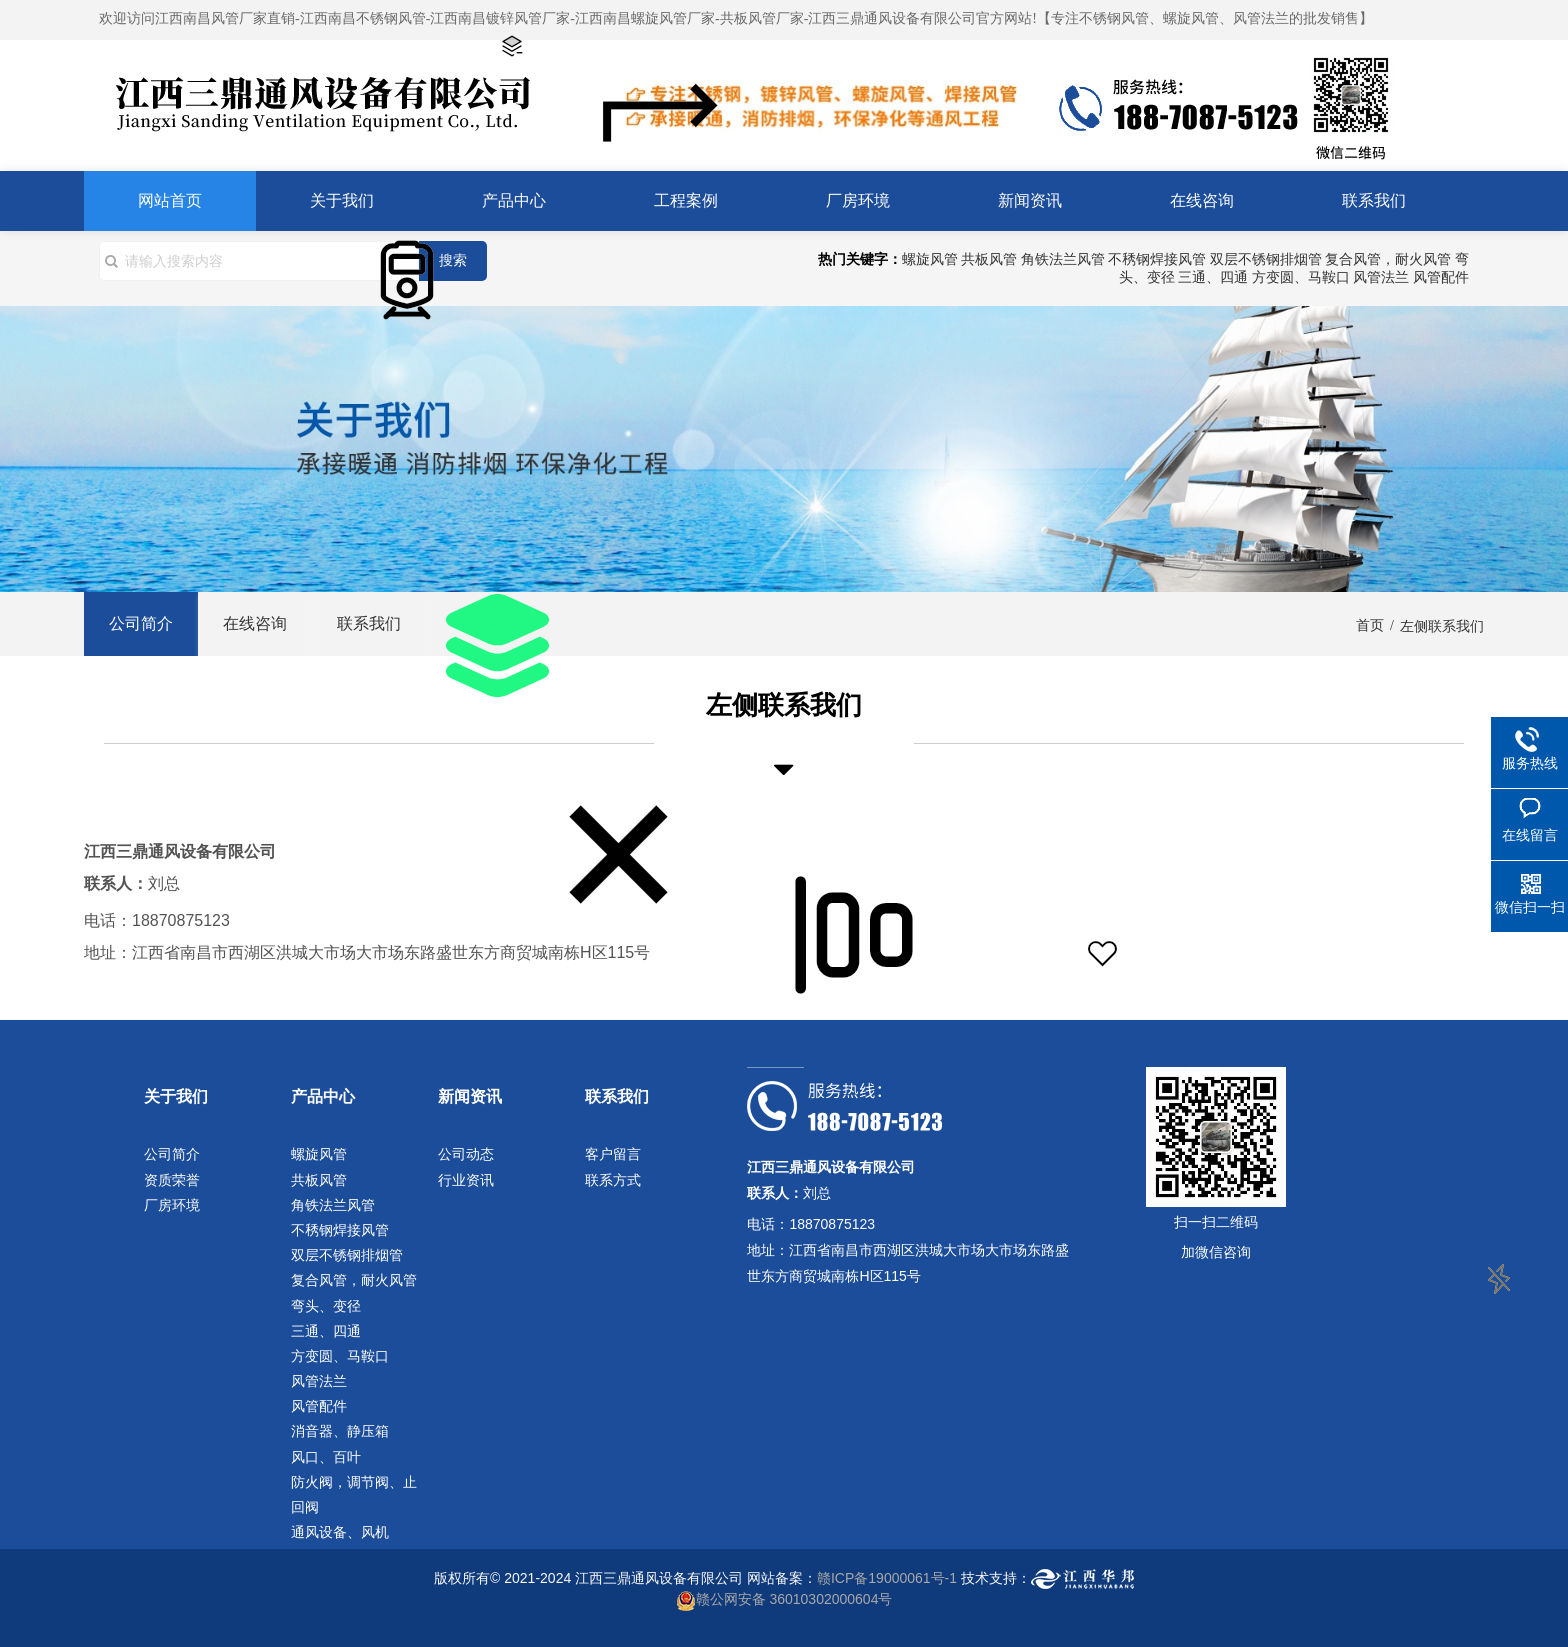 Image resolution: width=1568 pixels, height=1647 pixels. What do you see at coordinates (854, 935) in the screenshot?
I see `align items to the start horizontally` at bounding box center [854, 935].